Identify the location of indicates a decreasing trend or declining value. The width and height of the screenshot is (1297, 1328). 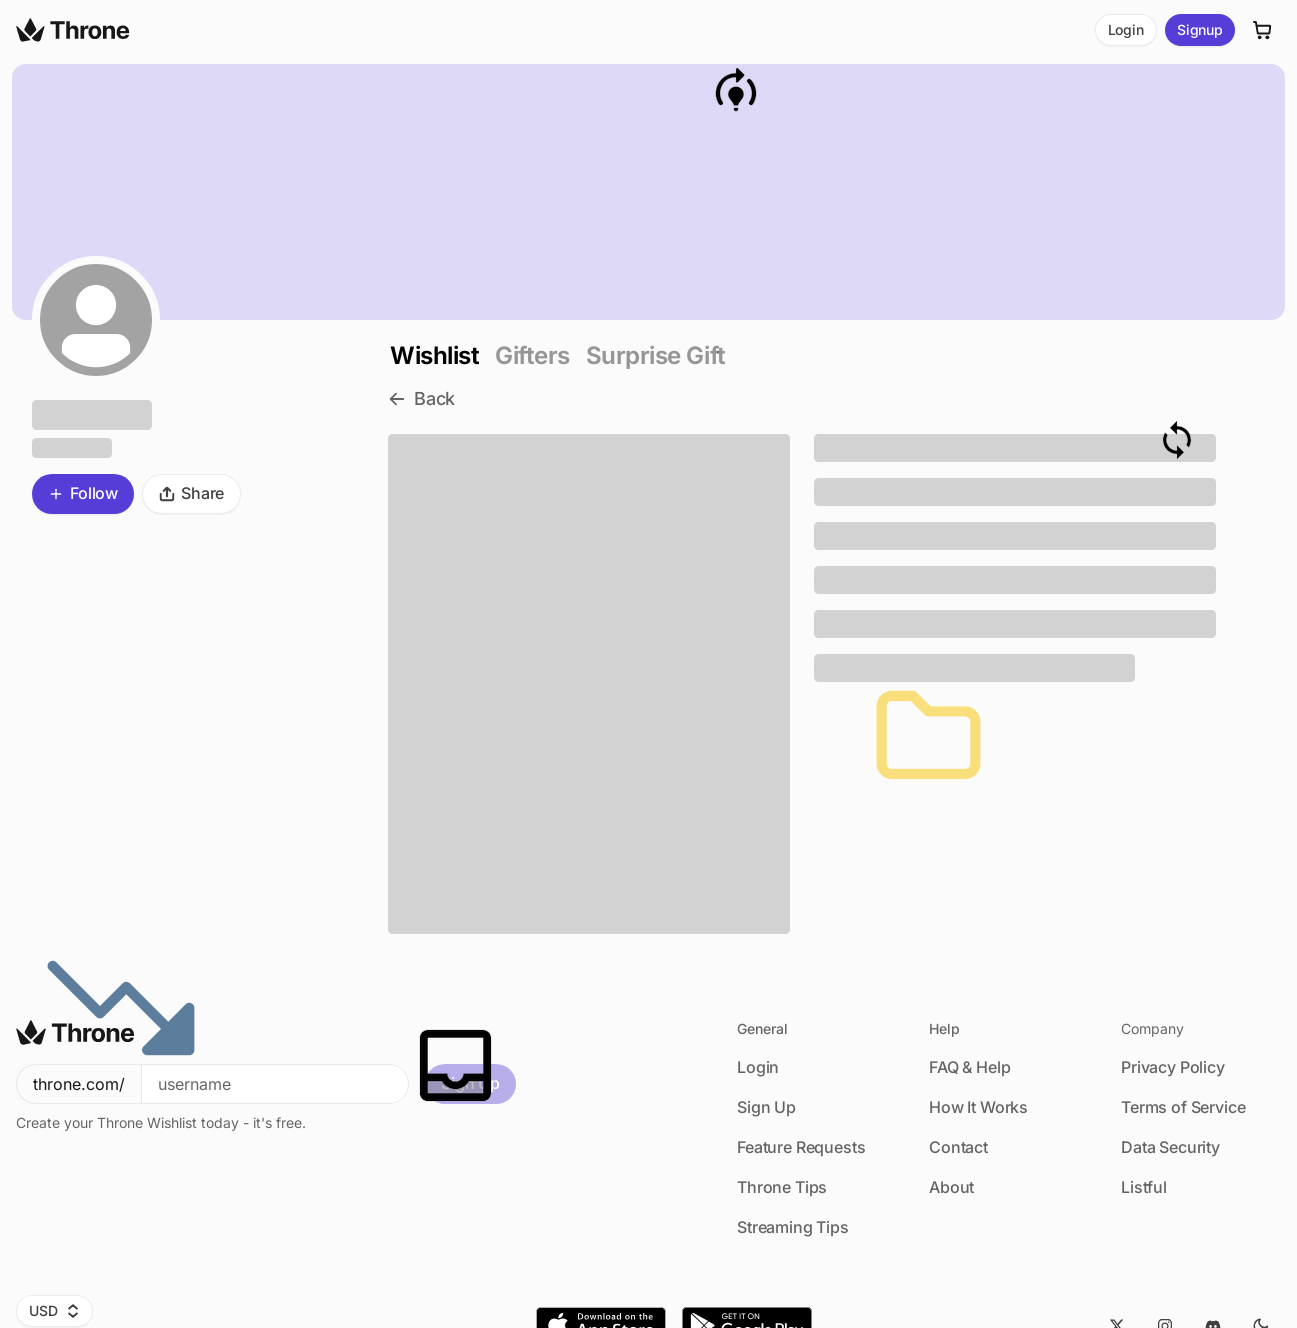
(121, 1008).